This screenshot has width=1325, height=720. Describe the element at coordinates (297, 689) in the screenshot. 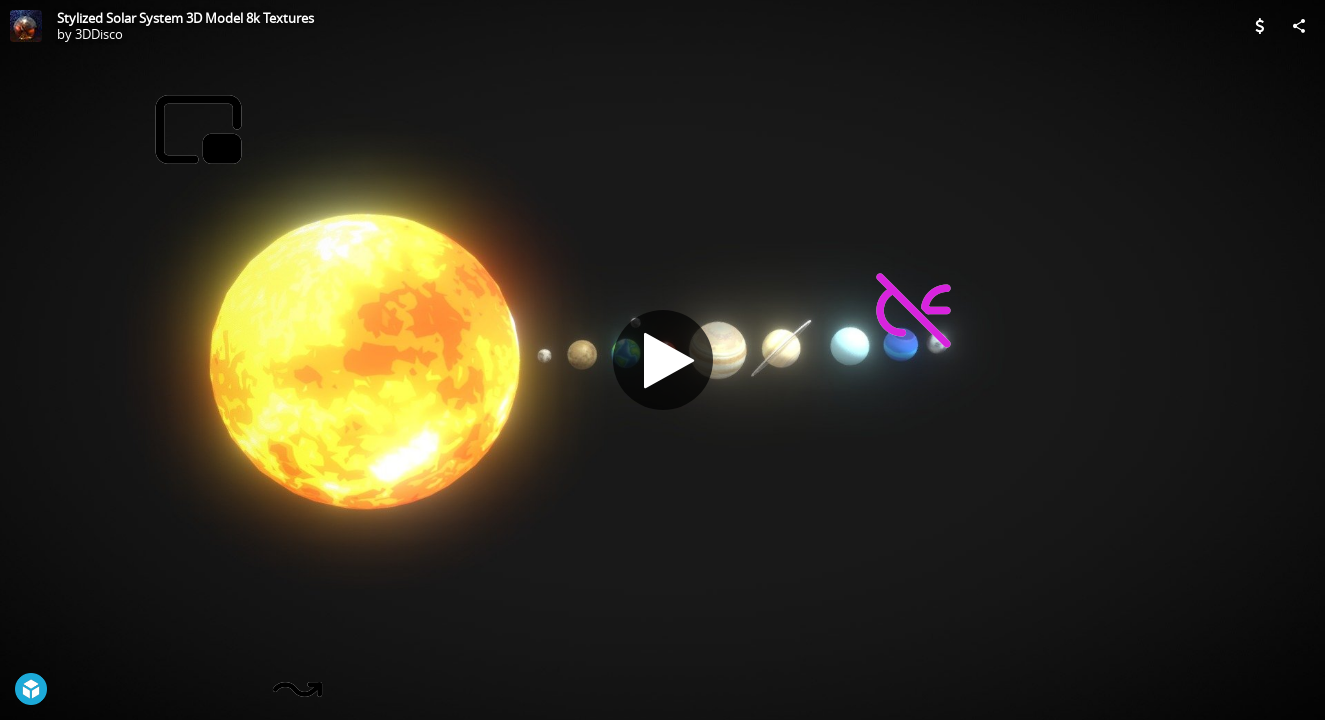

I see `indicates an upward trend or growth` at that location.